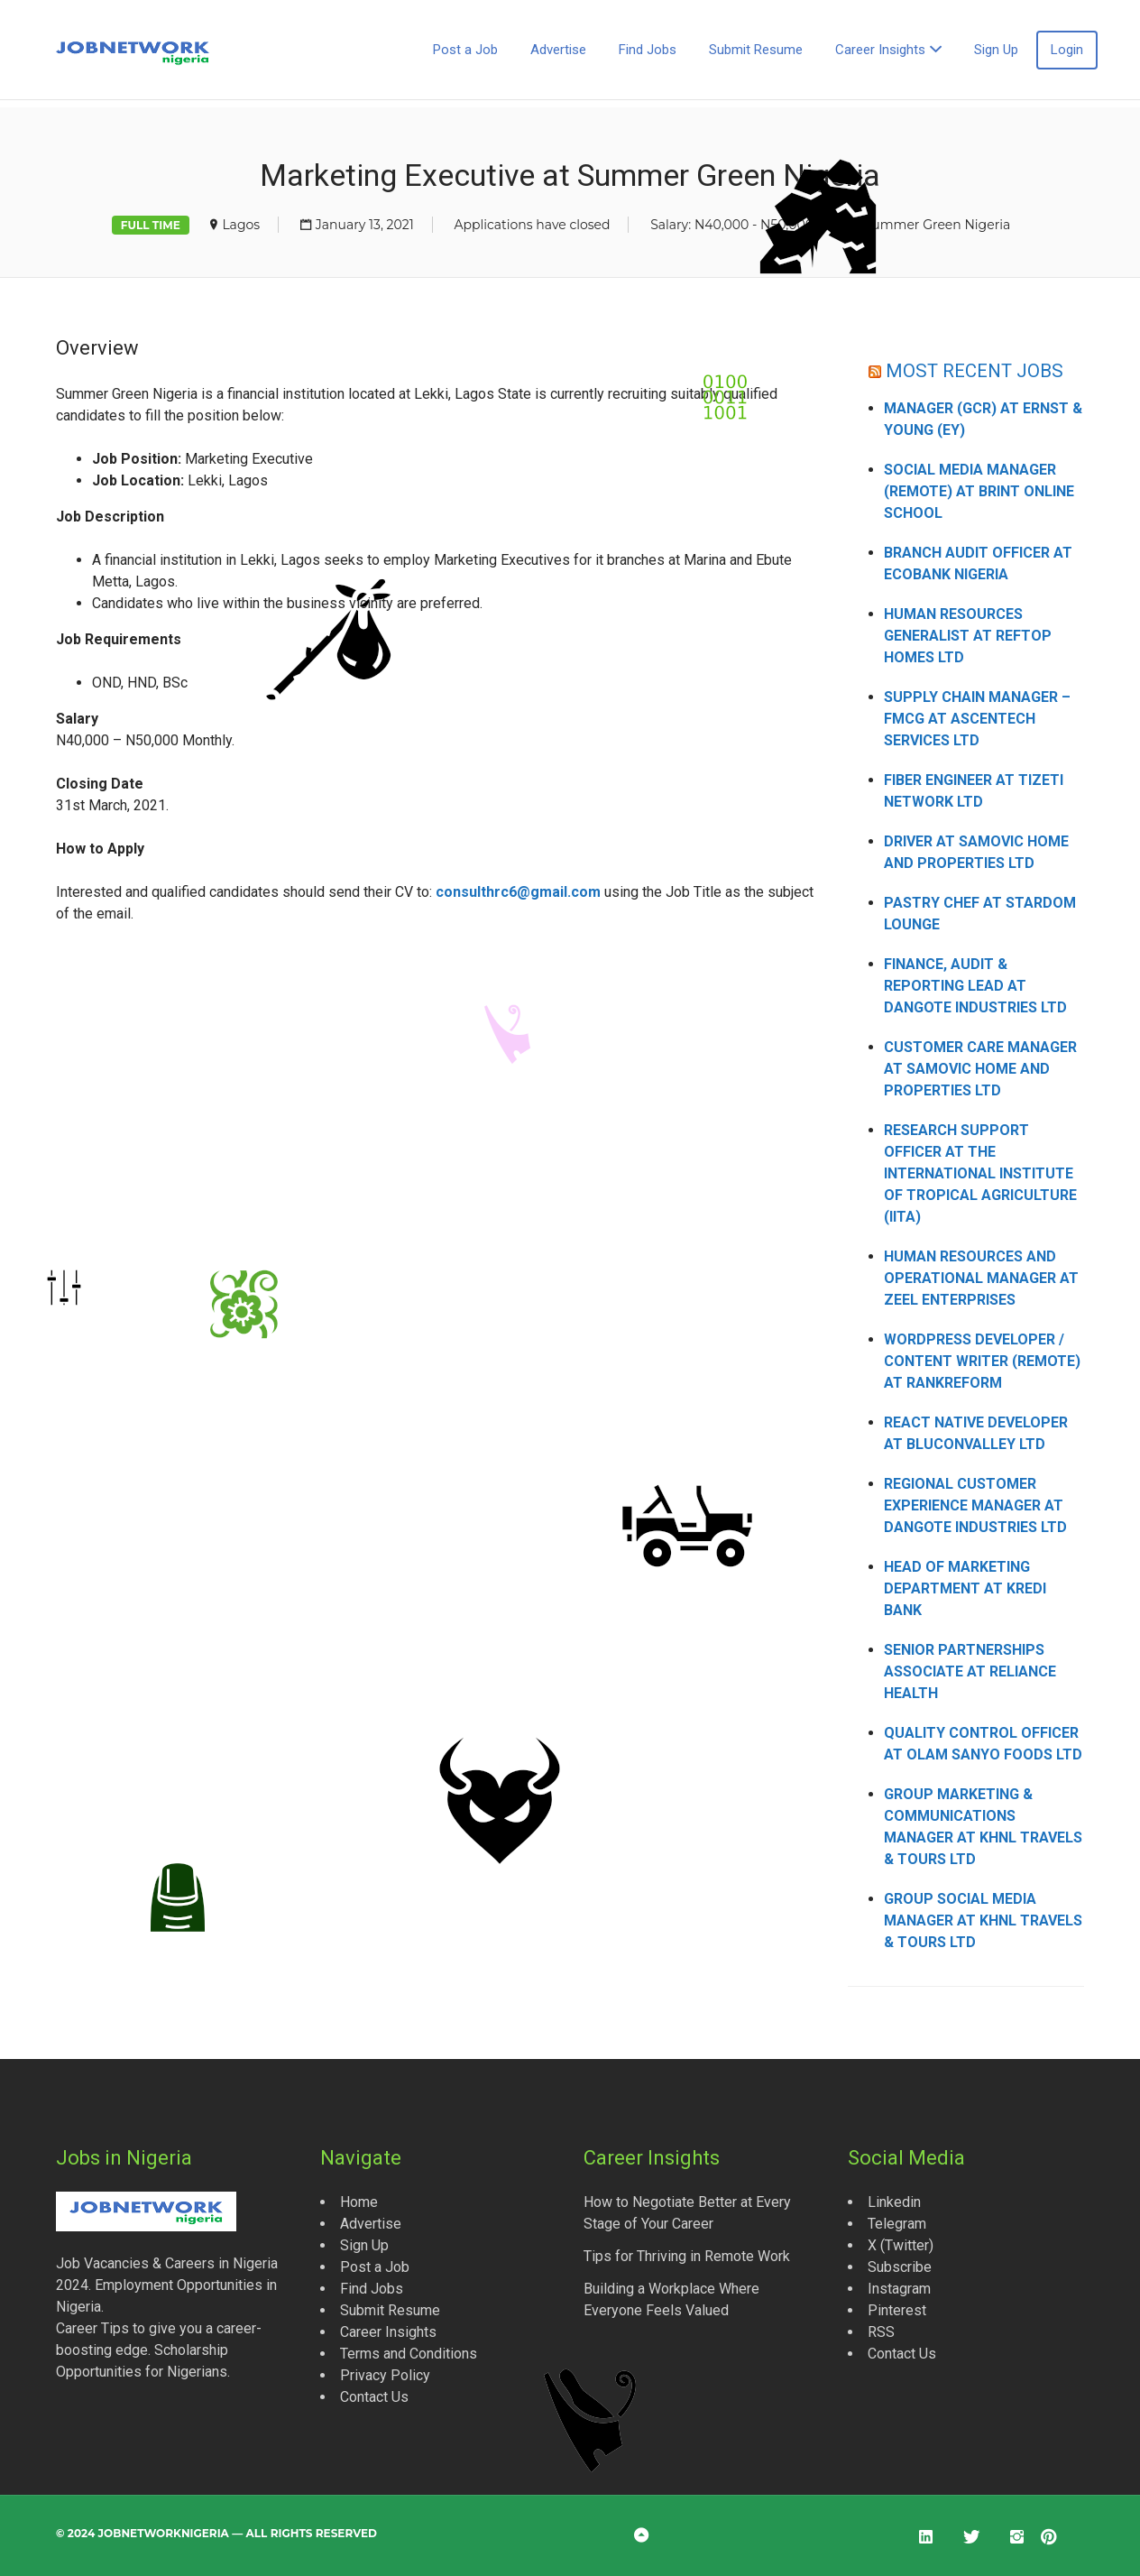 The width and height of the screenshot is (1140, 2576). Describe the element at coordinates (244, 1304) in the screenshot. I see `decorative floral element for game UI` at that location.